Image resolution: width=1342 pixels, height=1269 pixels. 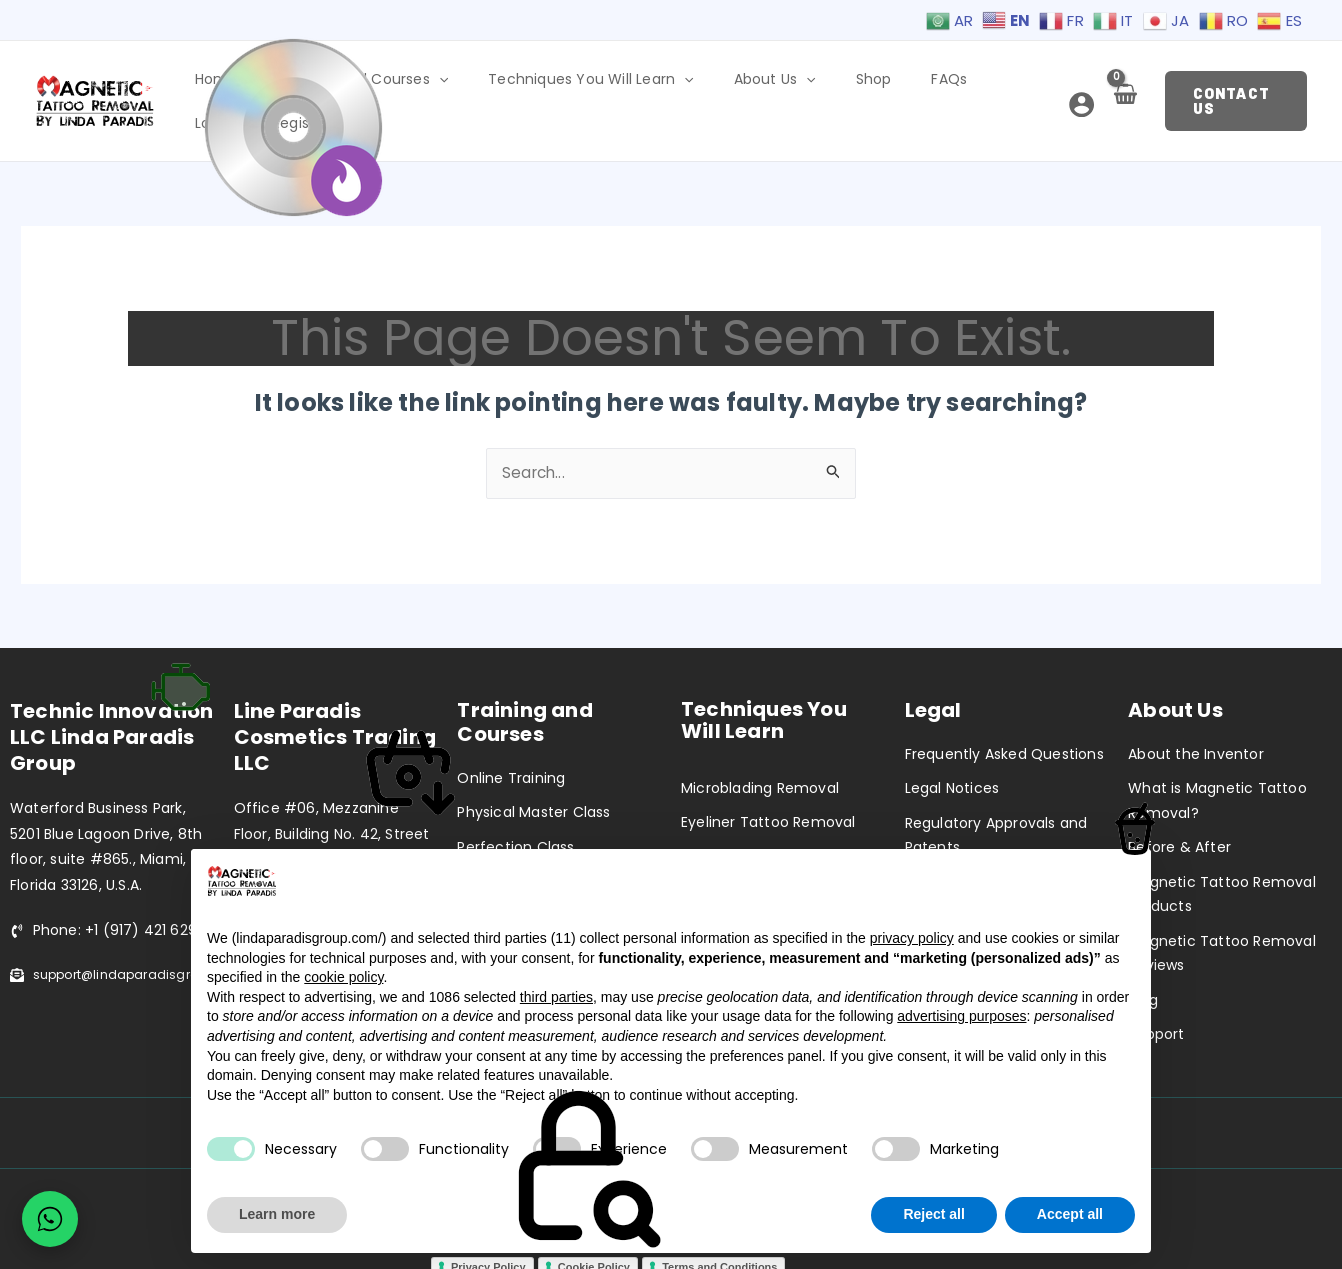 What do you see at coordinates (180, 688) in the screenshot?
I see `view engine or vehicle diagnostics` at bounding box center [180, 688].